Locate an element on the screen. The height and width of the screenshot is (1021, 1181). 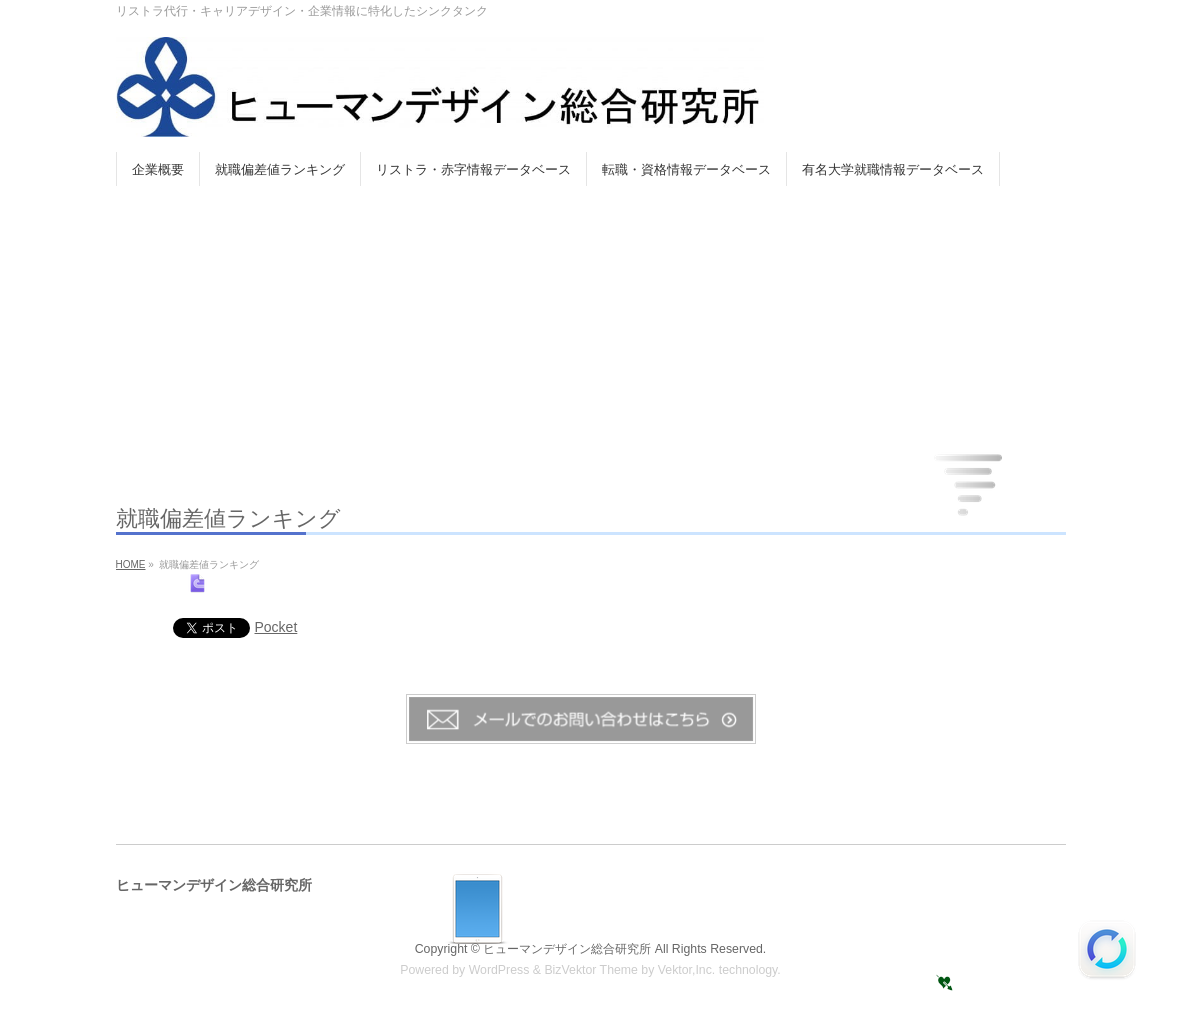
indicates a match or romantic connection in a dating app is located at coordinates (944, 982).